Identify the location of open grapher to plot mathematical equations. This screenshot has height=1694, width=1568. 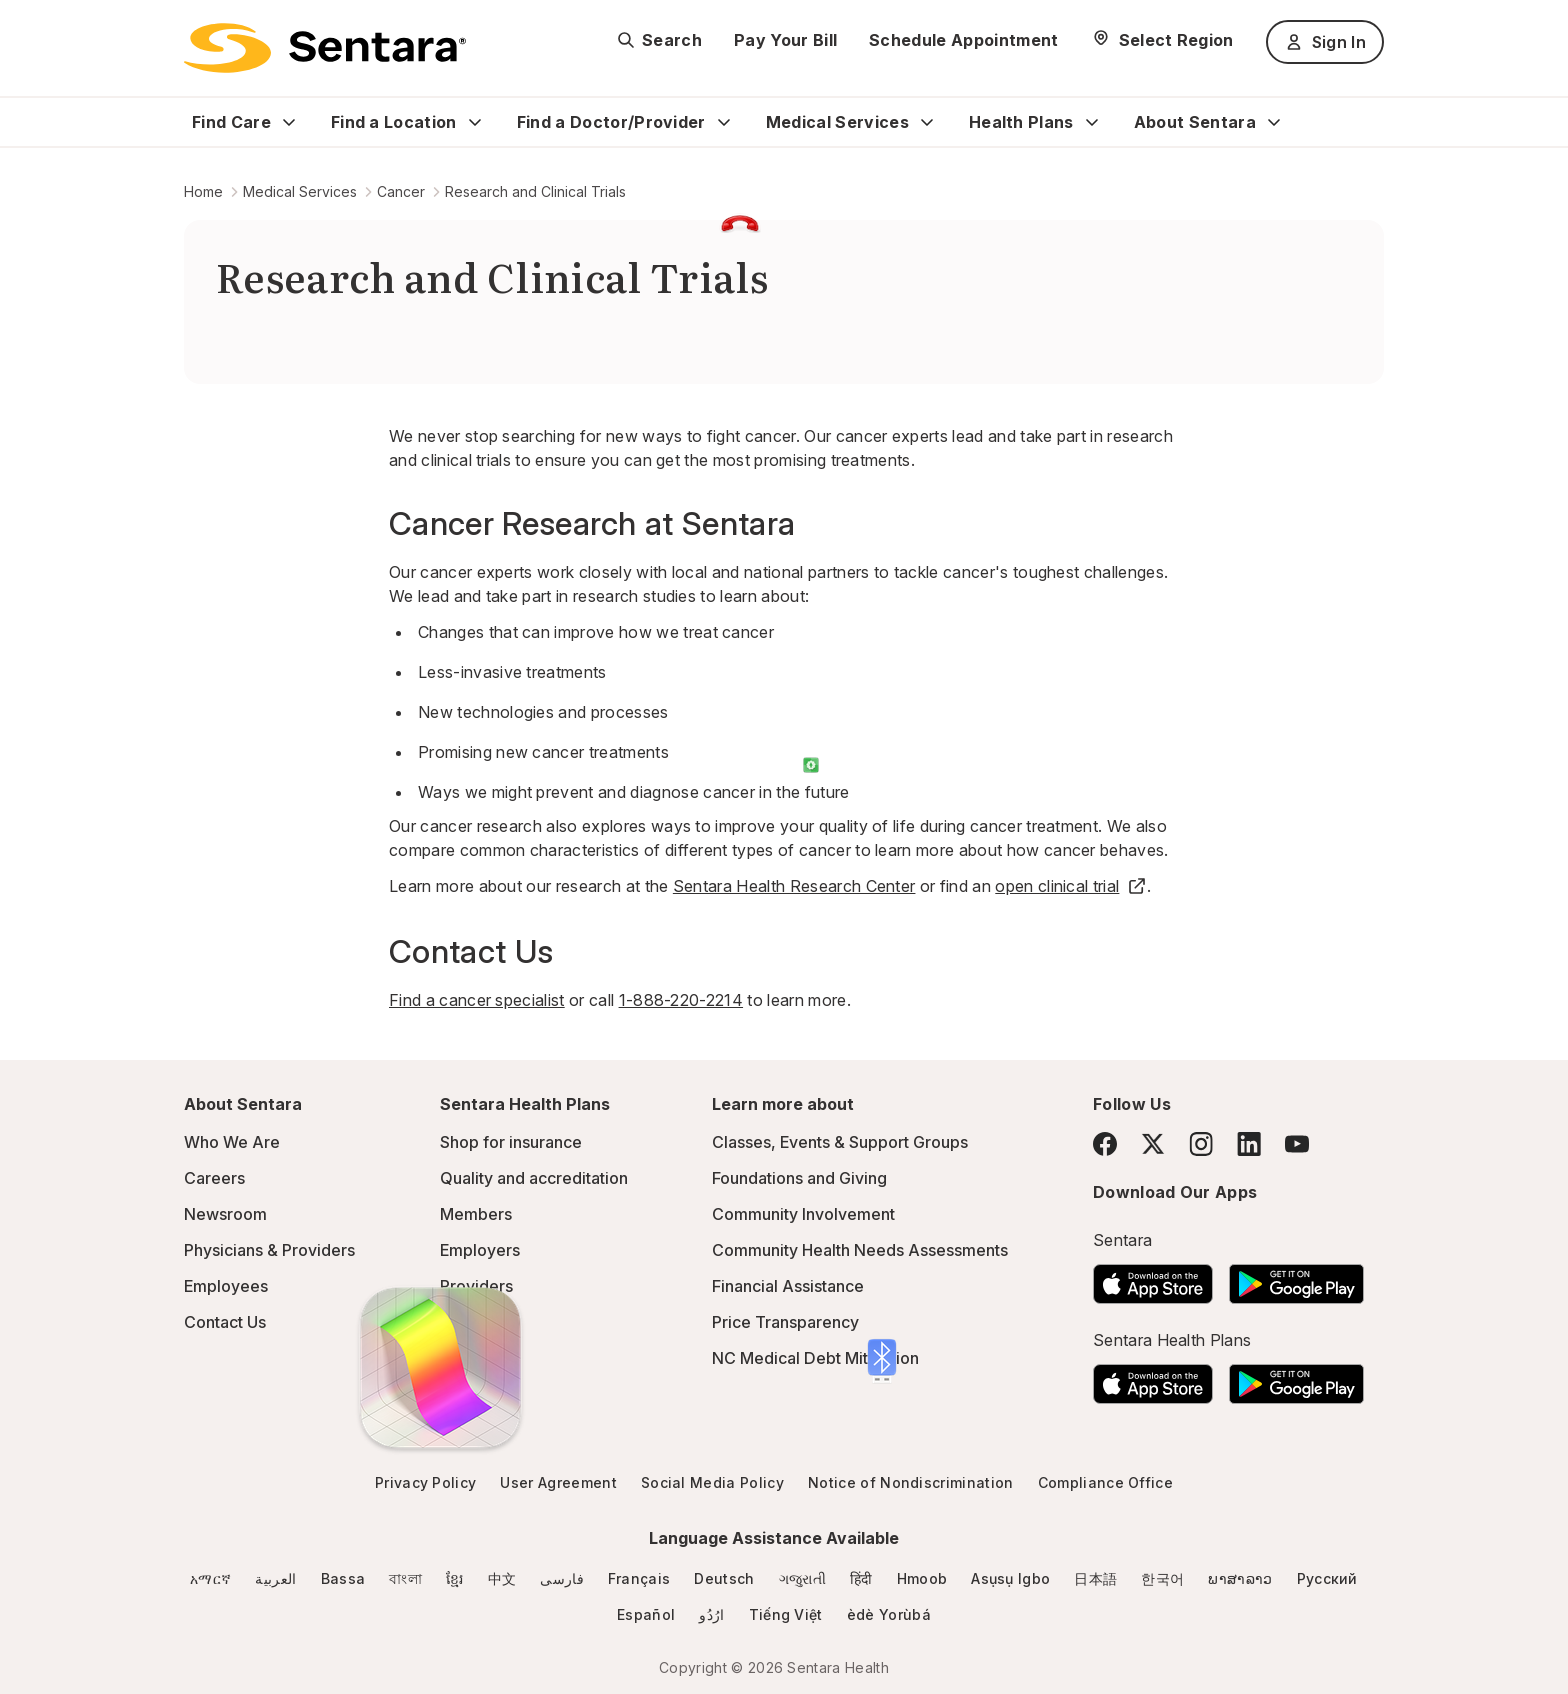
(440, 1367).